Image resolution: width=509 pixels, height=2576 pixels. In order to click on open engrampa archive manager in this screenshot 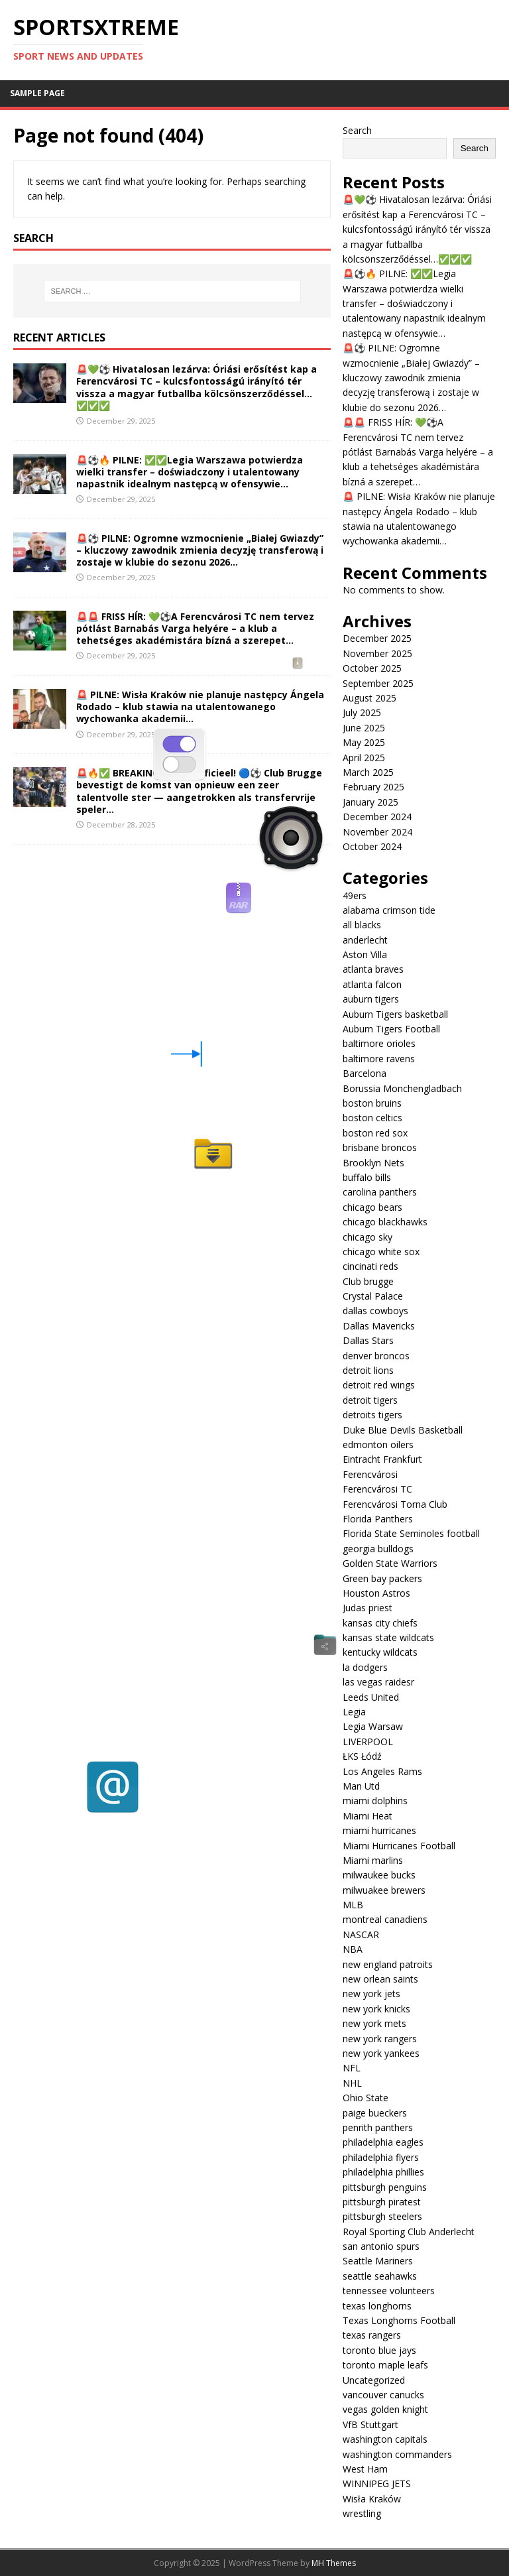, I will do `click(298, 663)`.